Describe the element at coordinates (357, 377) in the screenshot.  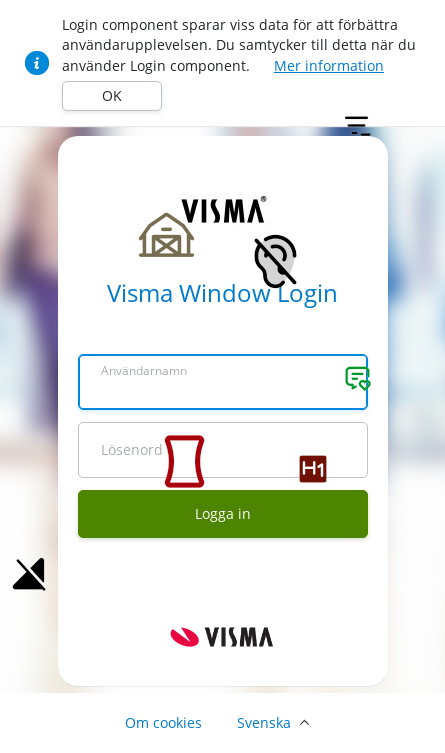
I see `view liked or favorited messages` at that location.